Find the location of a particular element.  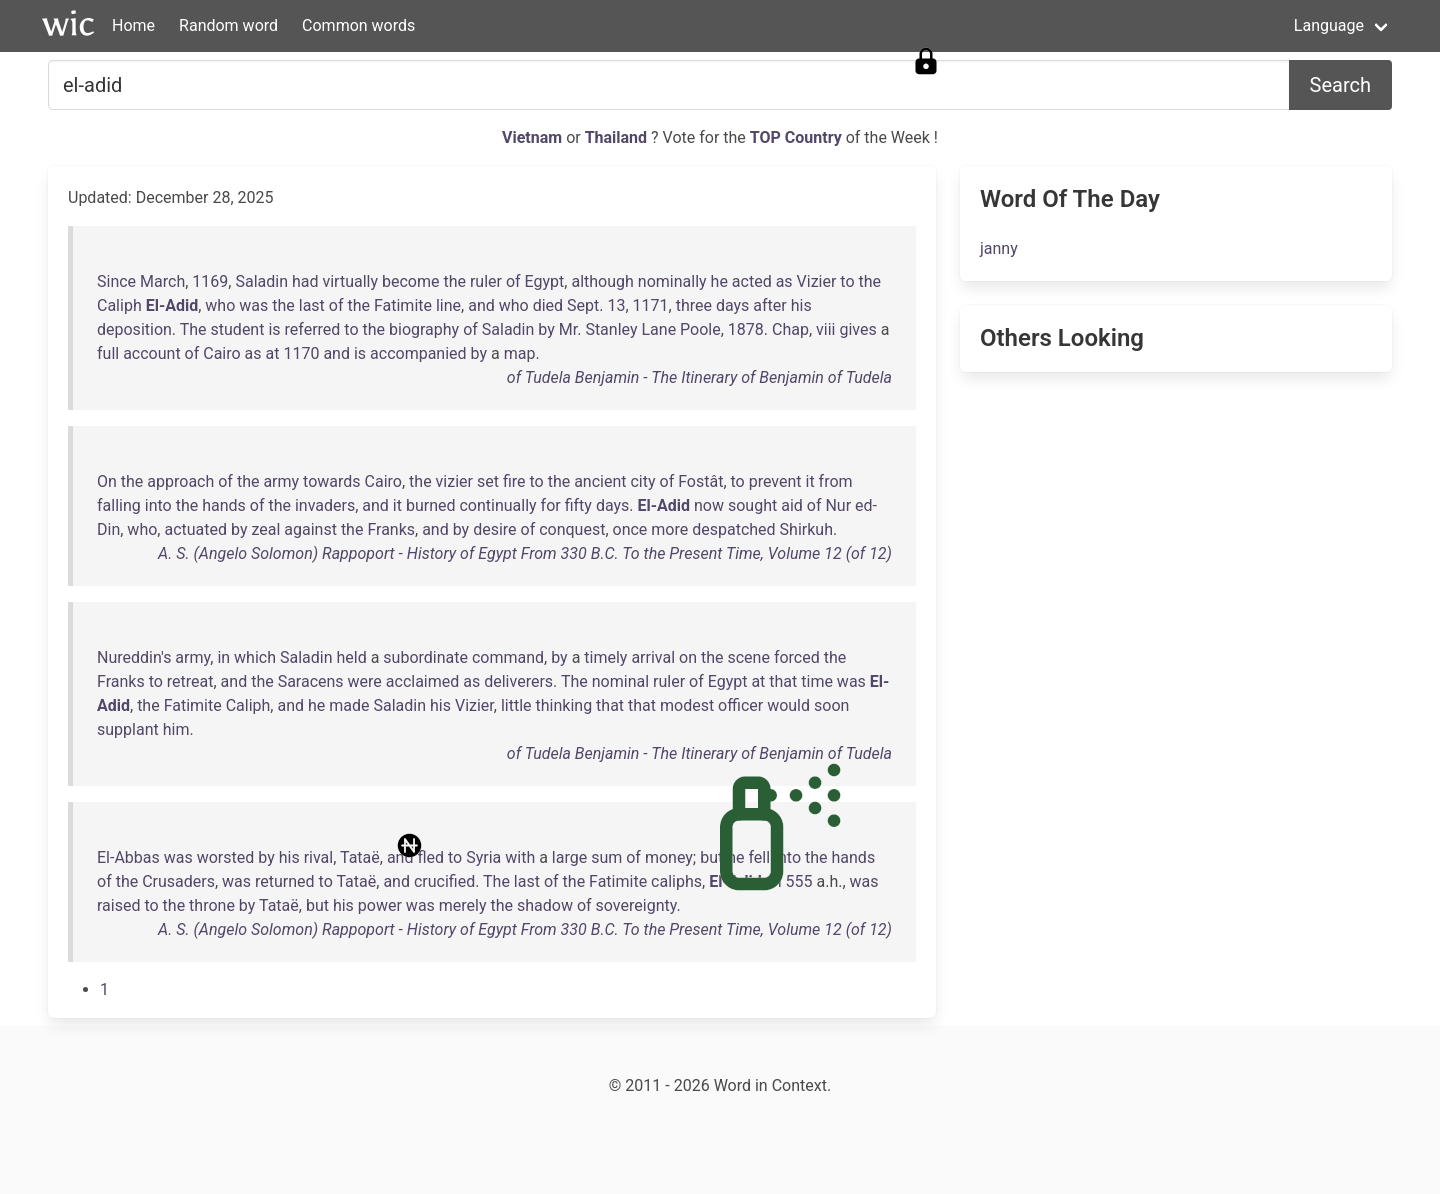

apply spray or mist effect is located at coordinates (777, 827).